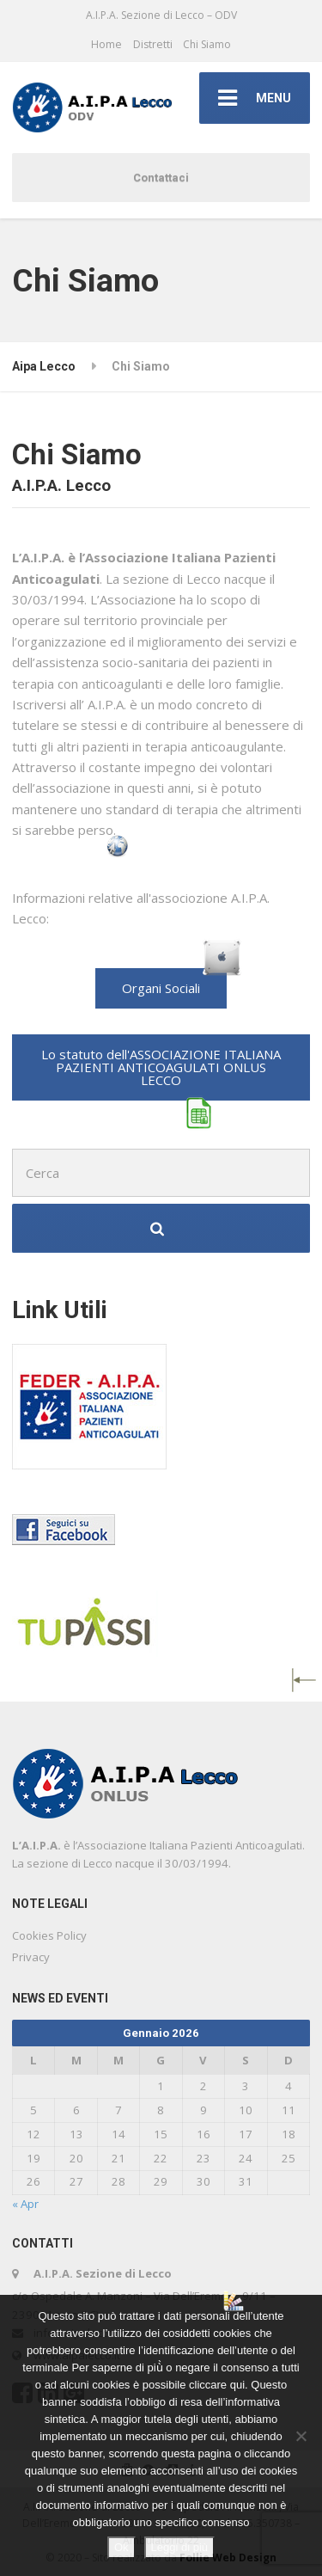 The height and width of the screenshot is (2576, 322). I want to click on open a libreoffice calc spreadsheet file, so click(198, 1113).